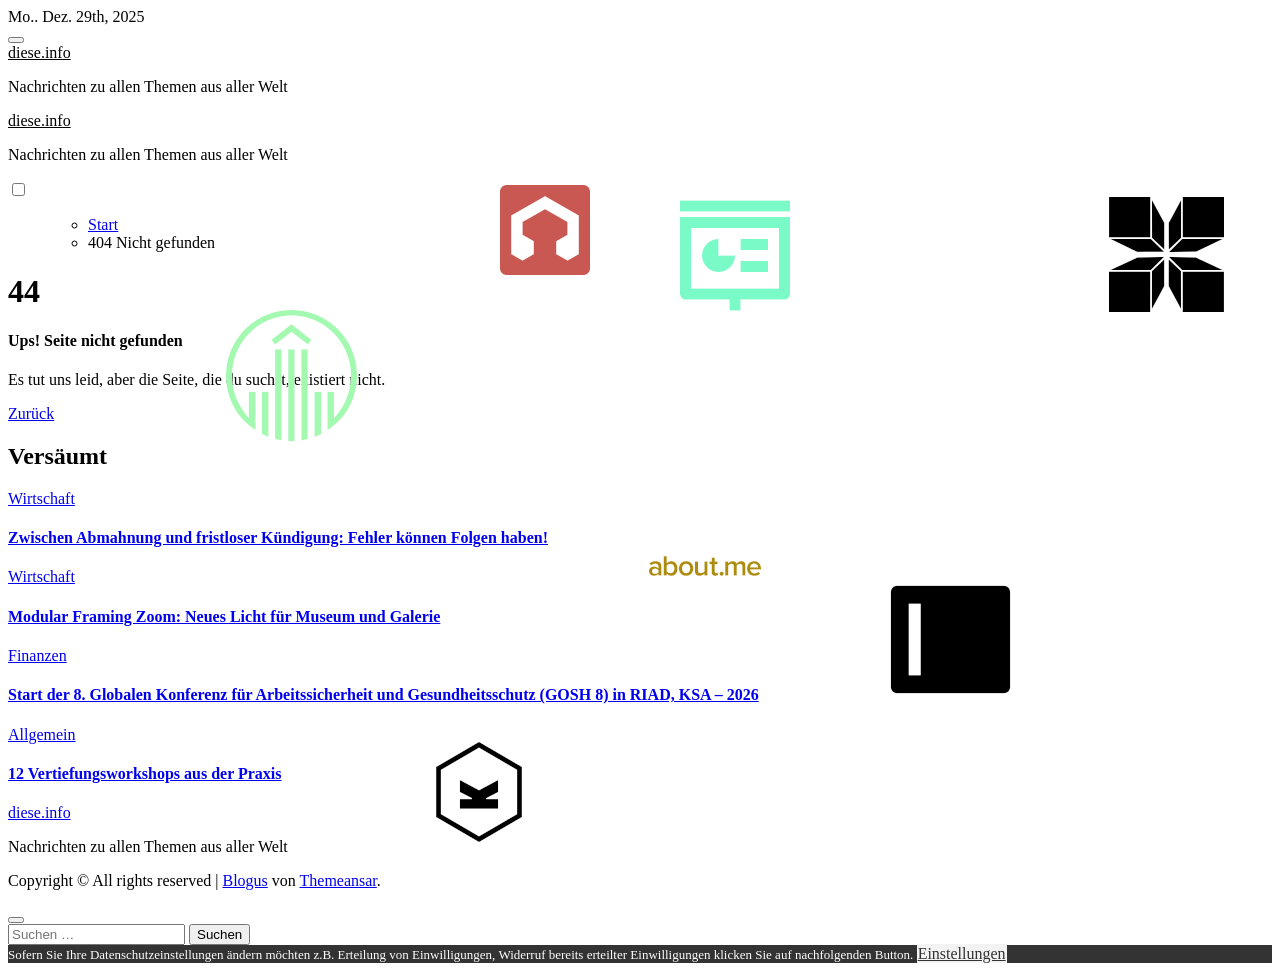 This screenshot has height=971, width=1280. I want to click on visit your about.me profile, so click(705, 566).